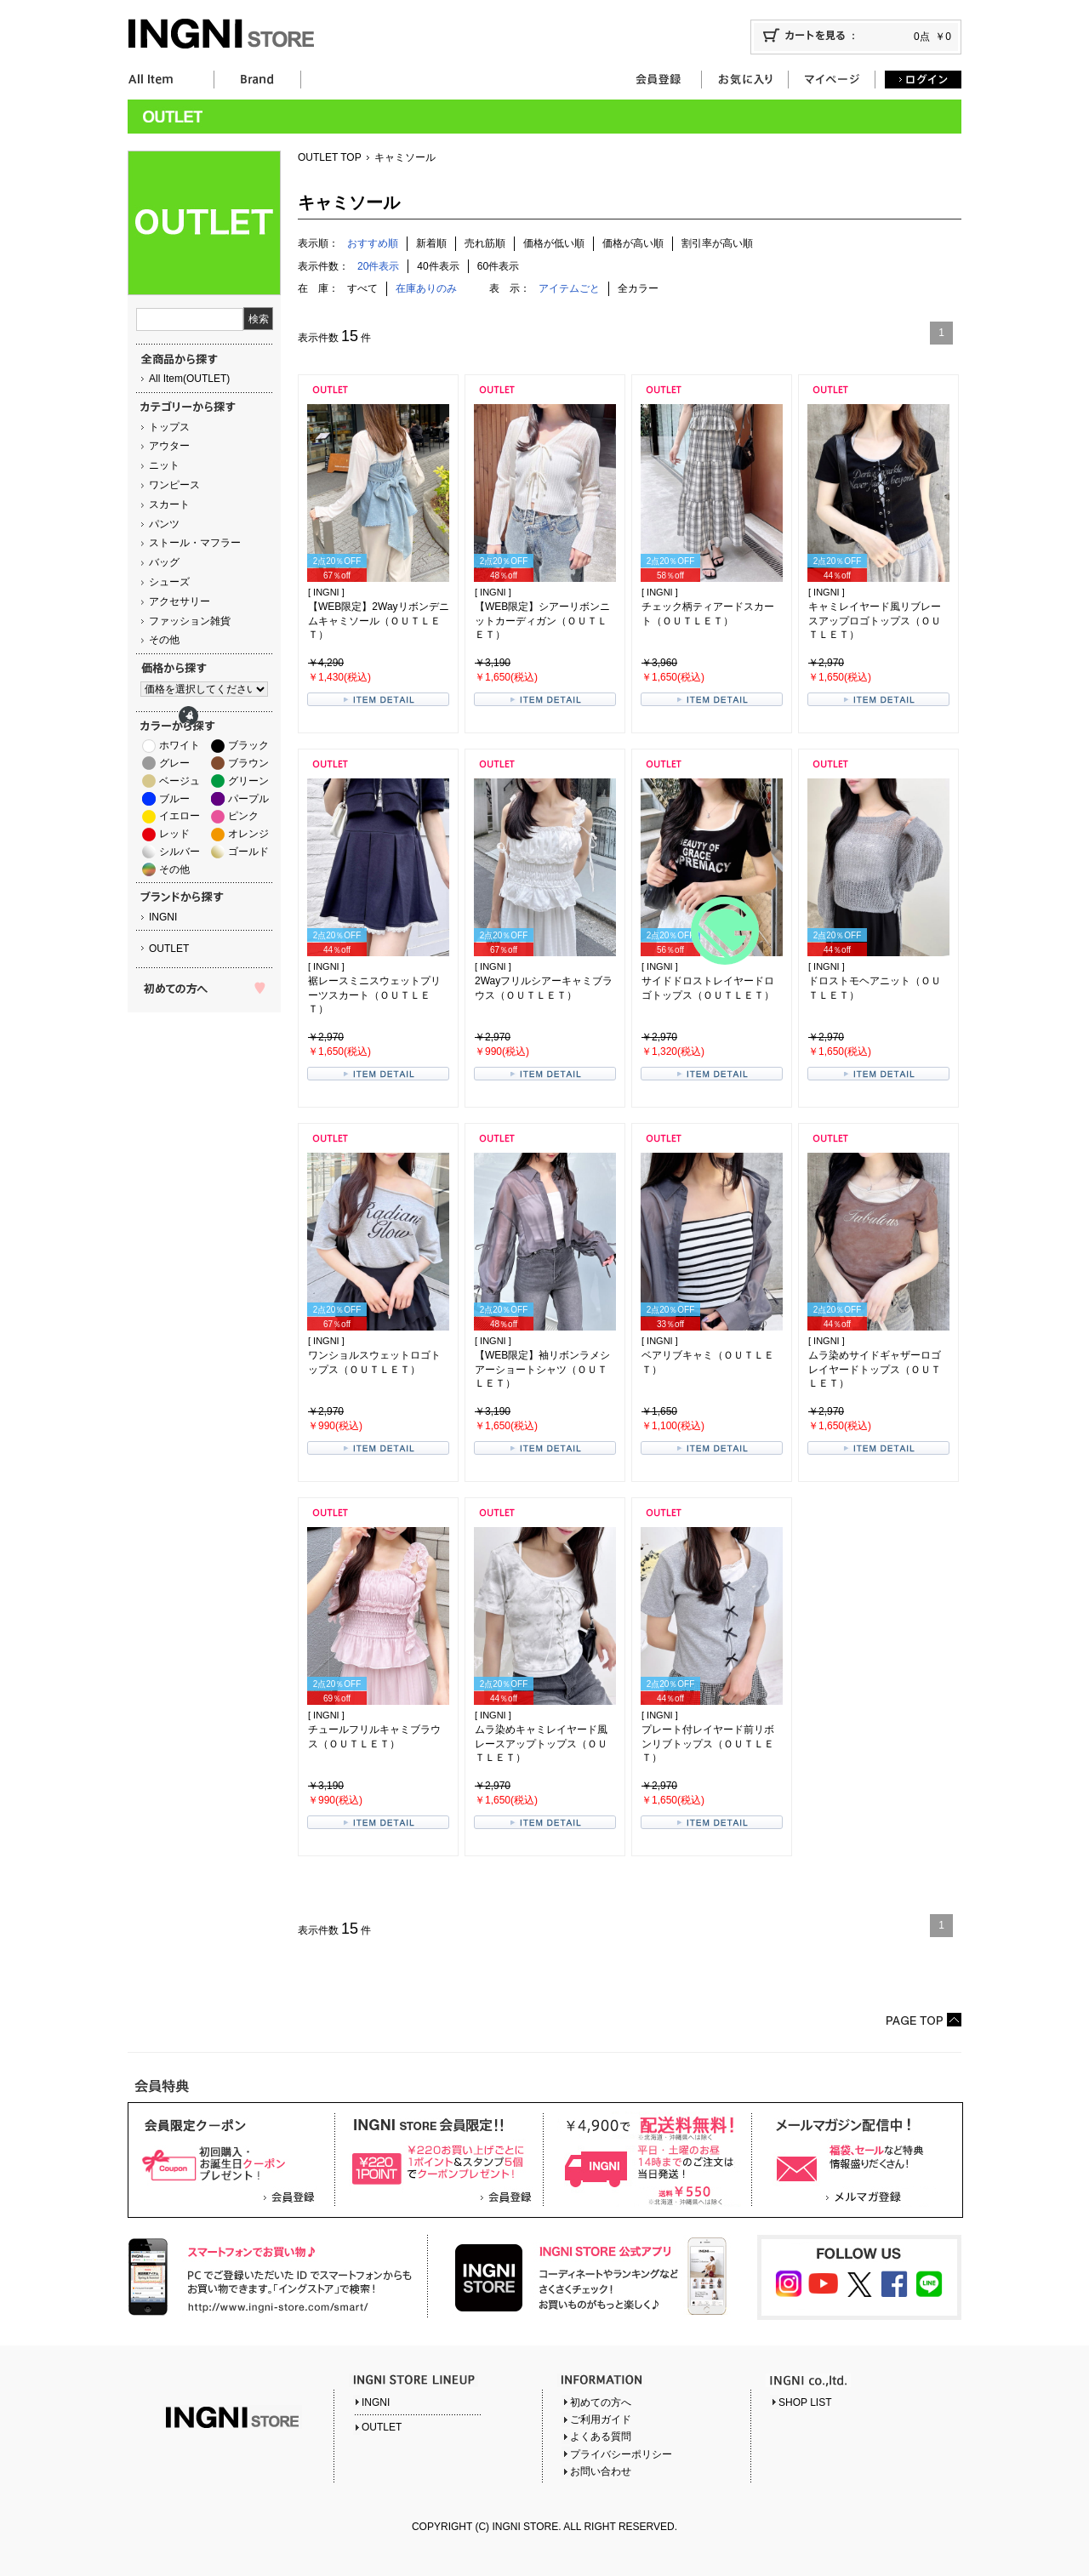  What do you see at coordinates (725, 931) in the screenshot?
I see `Gatsby framework logo` at bounding box center [725, 931].